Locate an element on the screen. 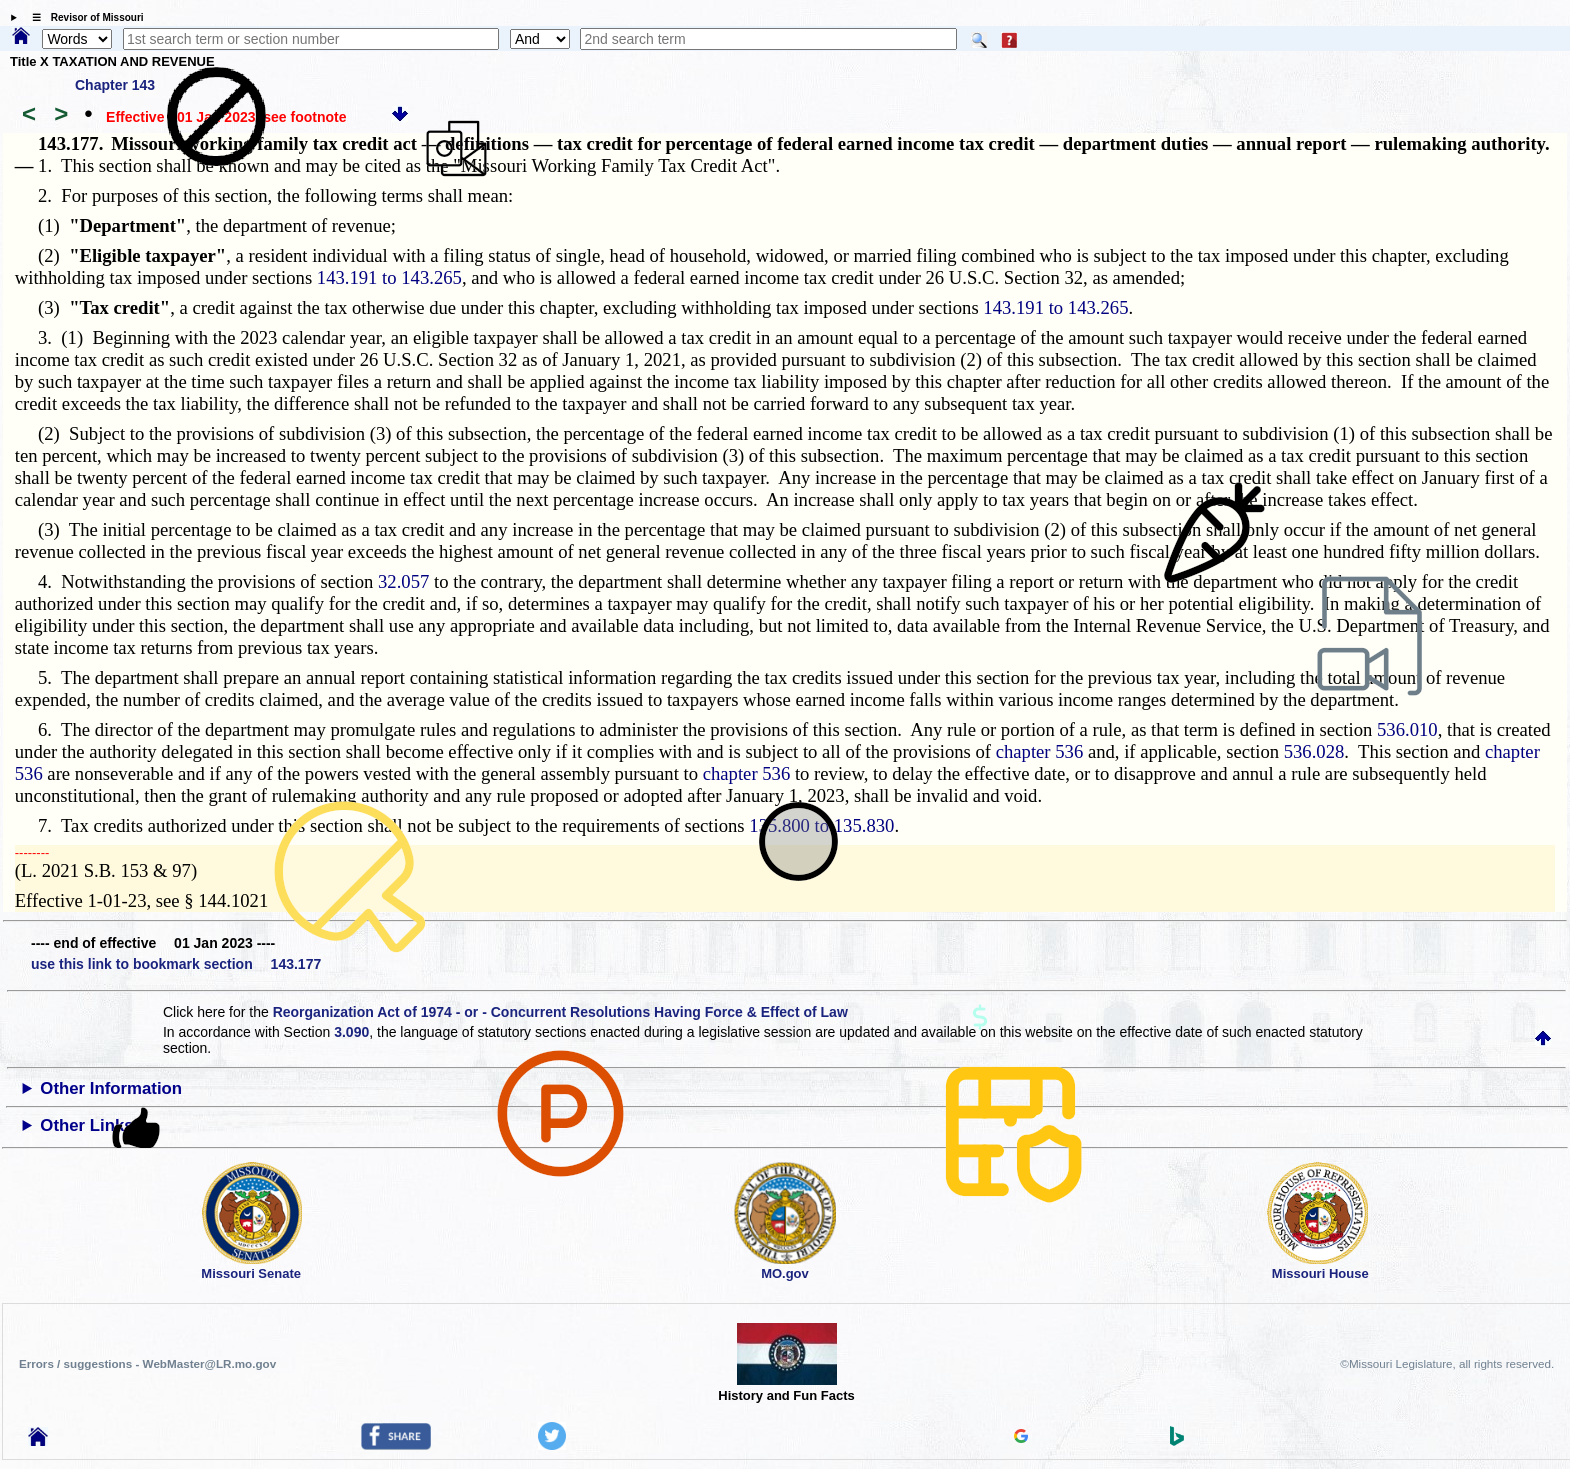  like or upvote content is located at coordinates (136, 1130).